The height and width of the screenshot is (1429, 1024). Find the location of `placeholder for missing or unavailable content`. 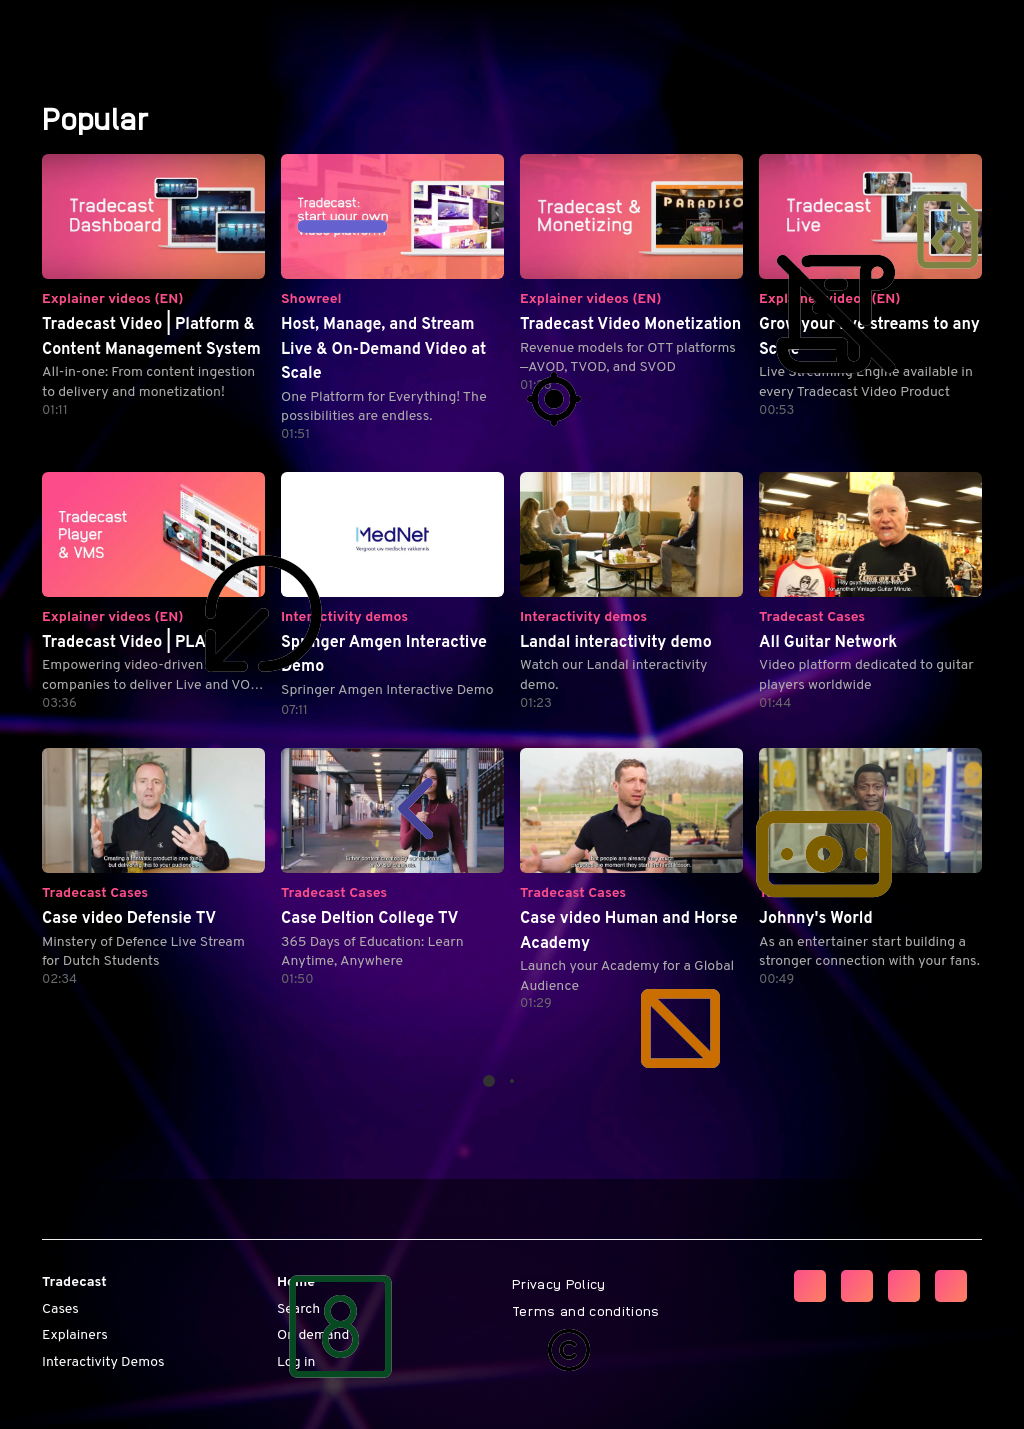

placeholder for missing or unavailable content is located at coordinates (680, 1028).